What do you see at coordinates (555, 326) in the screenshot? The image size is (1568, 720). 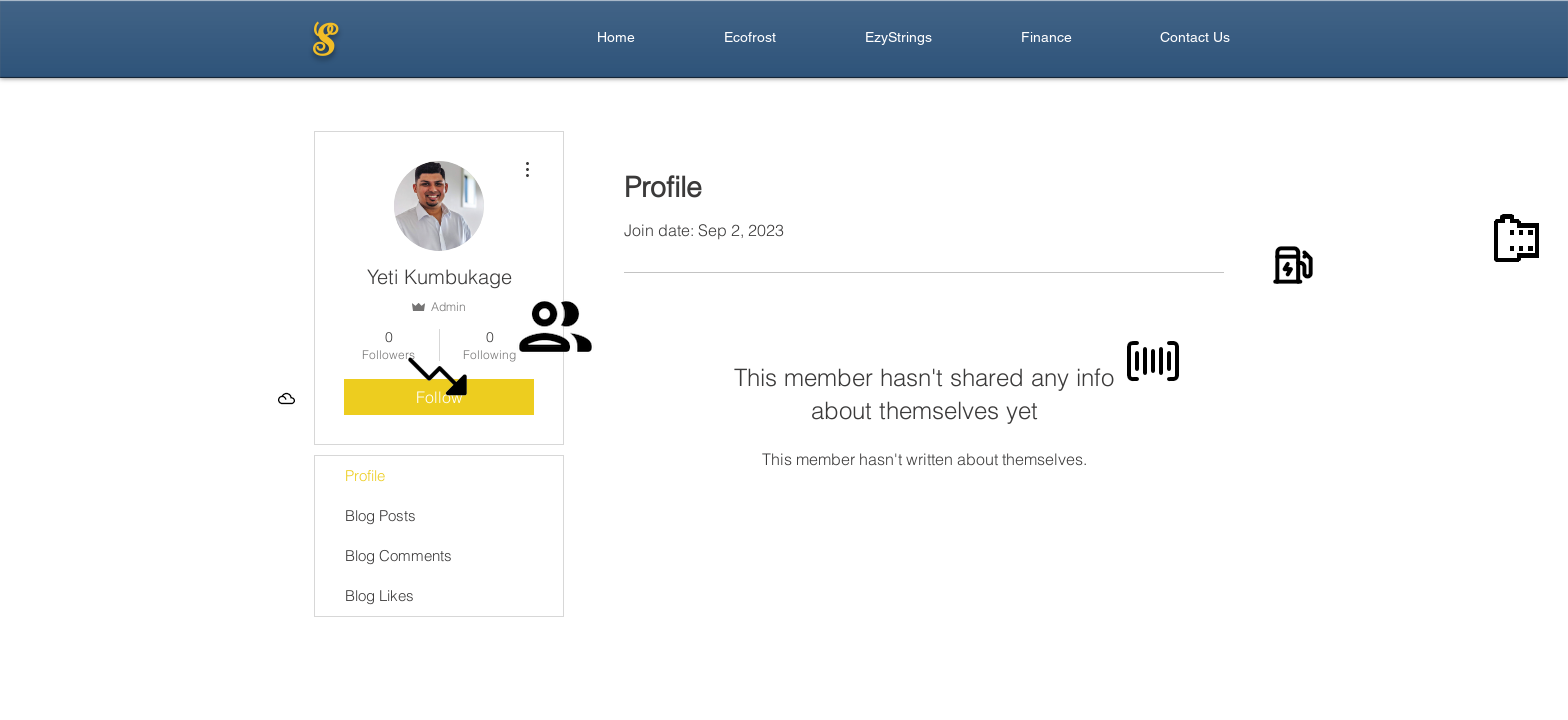 I see `view contacts or people list` at bounding box center [555, 326].